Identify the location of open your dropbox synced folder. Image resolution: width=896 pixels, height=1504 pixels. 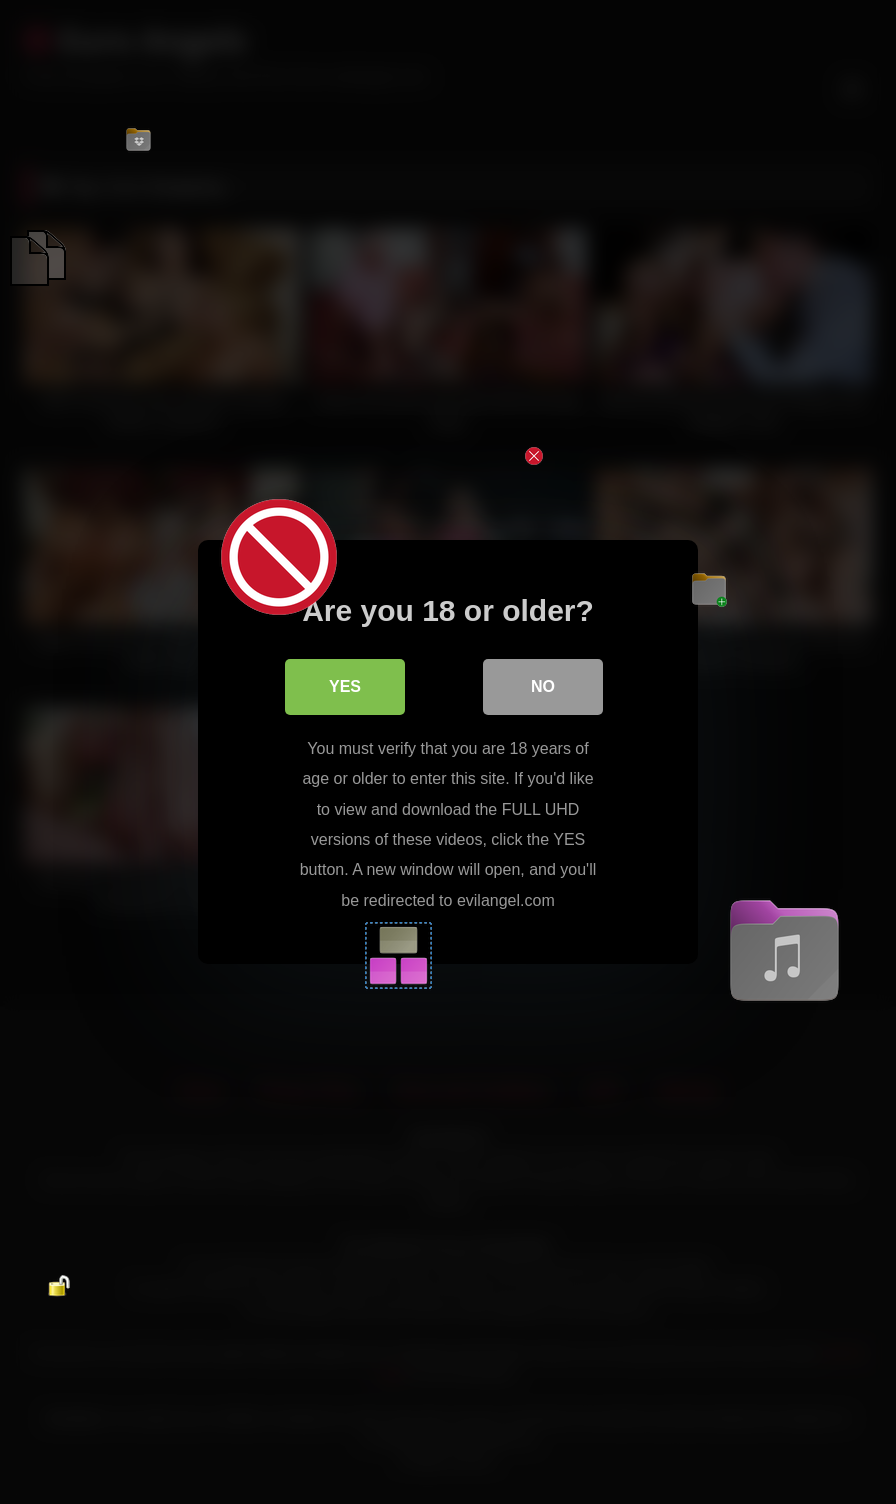
(138, 139).